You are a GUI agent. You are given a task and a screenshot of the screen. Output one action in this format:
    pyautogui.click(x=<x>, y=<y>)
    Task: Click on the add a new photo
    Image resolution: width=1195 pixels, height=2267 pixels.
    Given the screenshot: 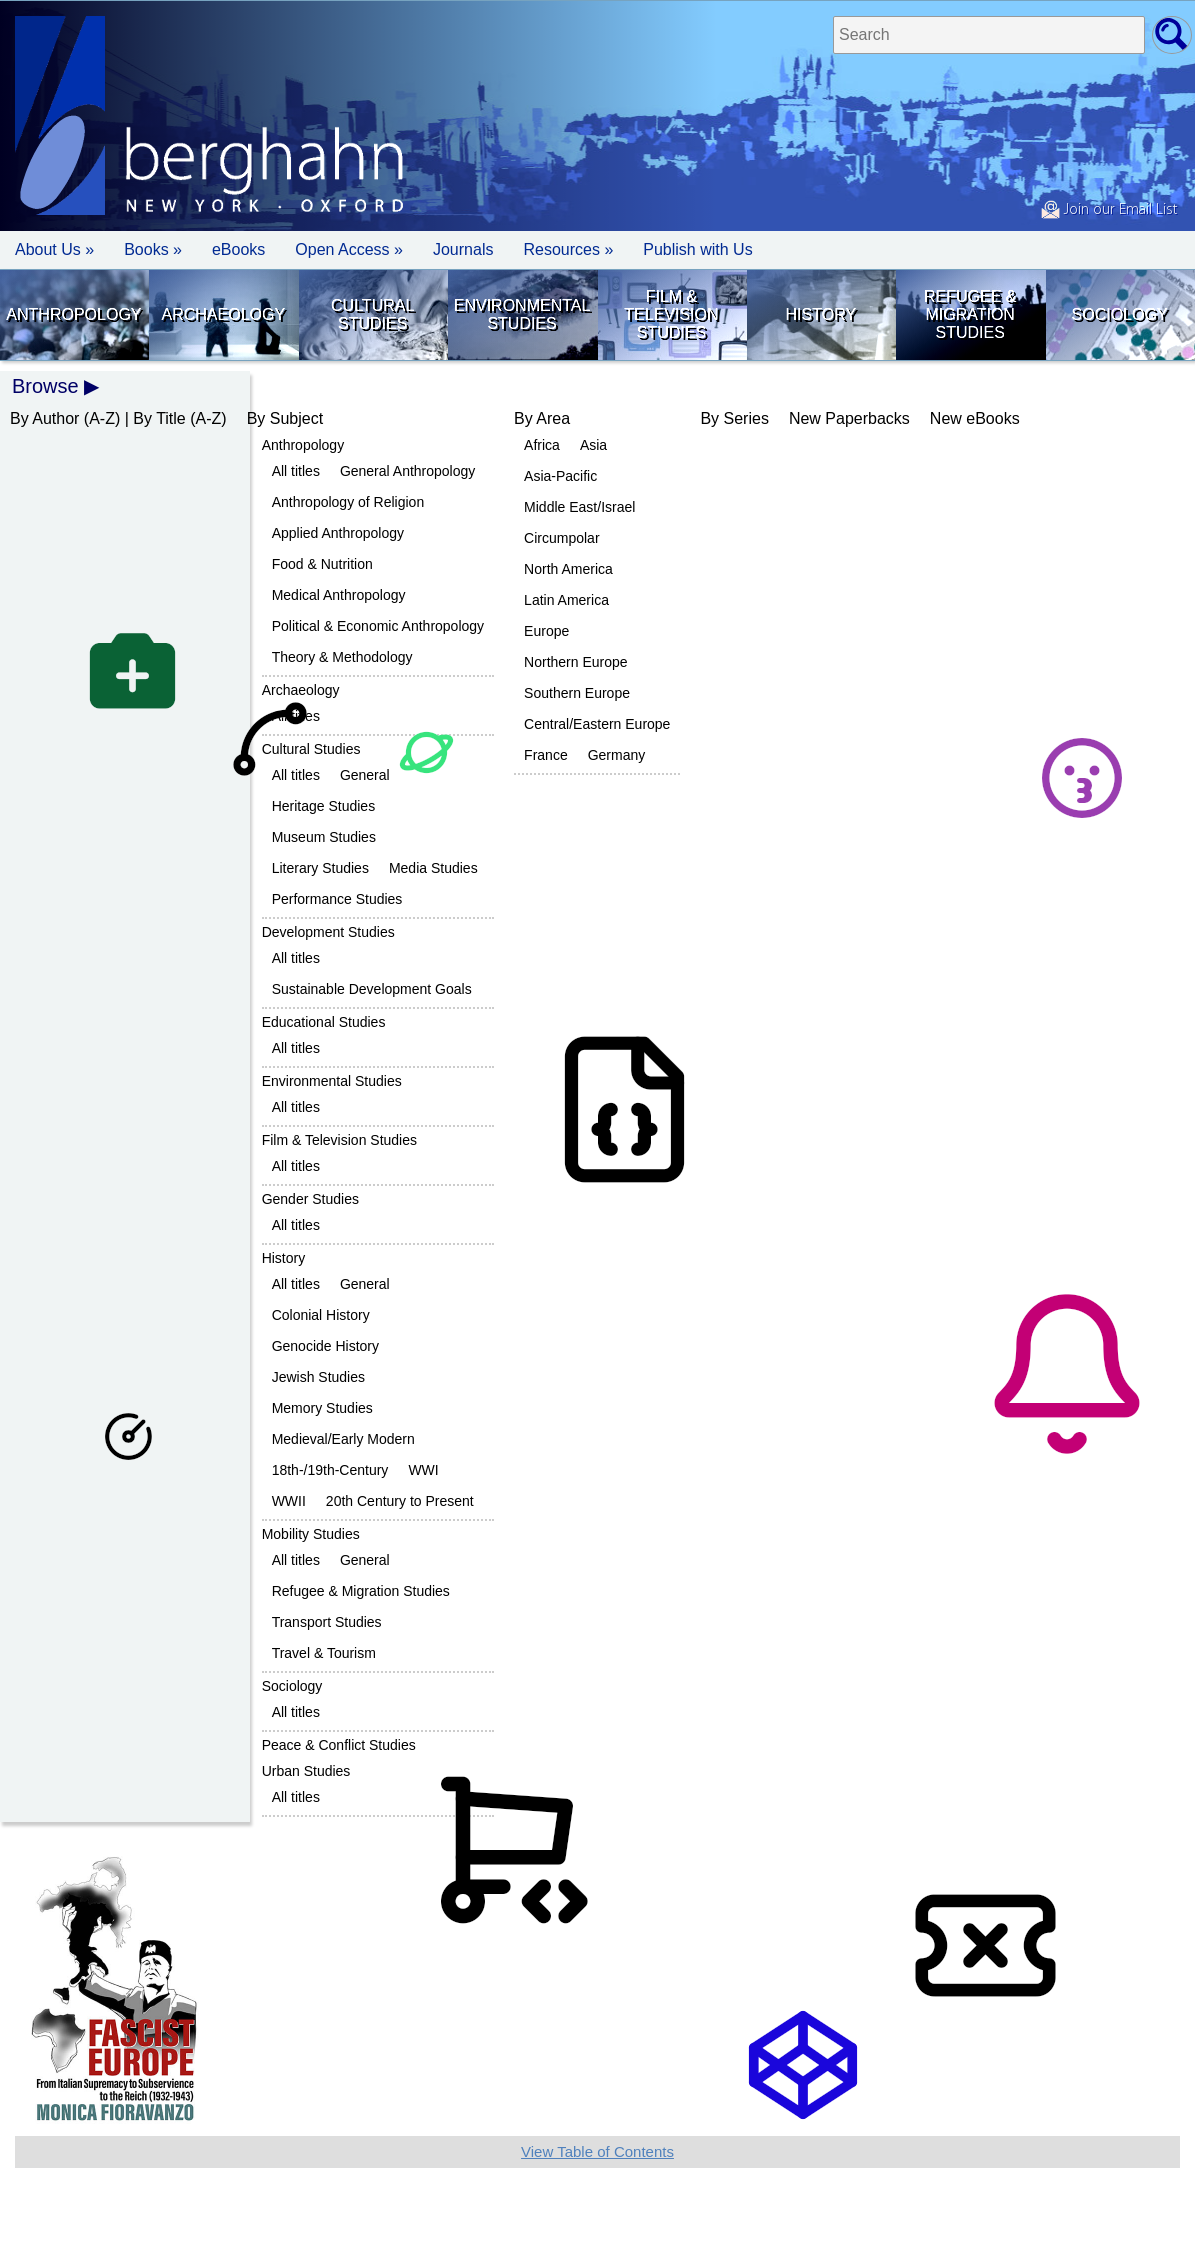 What is the action you would take?
    pyautogui.click(x=132, y=672)
    